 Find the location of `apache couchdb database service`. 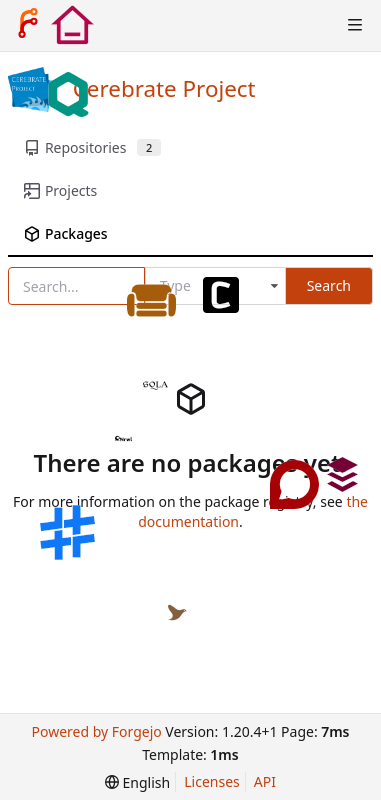

apache couchdb database service is located at coordinates (151, 300).